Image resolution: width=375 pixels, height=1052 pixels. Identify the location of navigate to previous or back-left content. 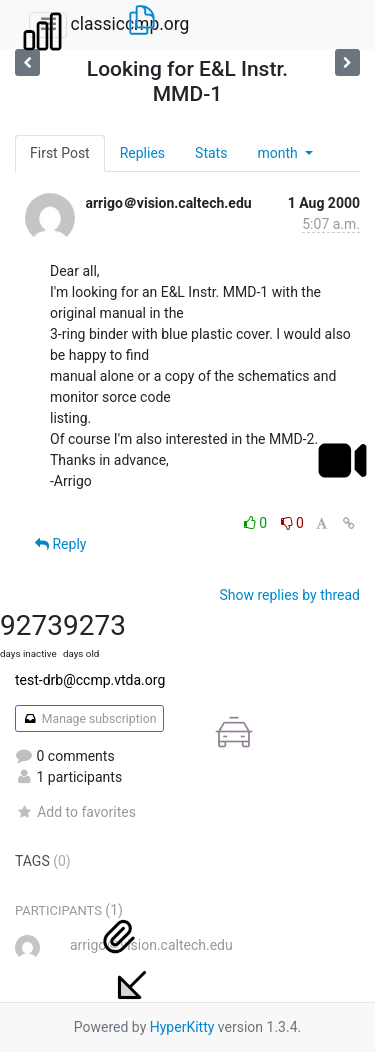
(132, 985).